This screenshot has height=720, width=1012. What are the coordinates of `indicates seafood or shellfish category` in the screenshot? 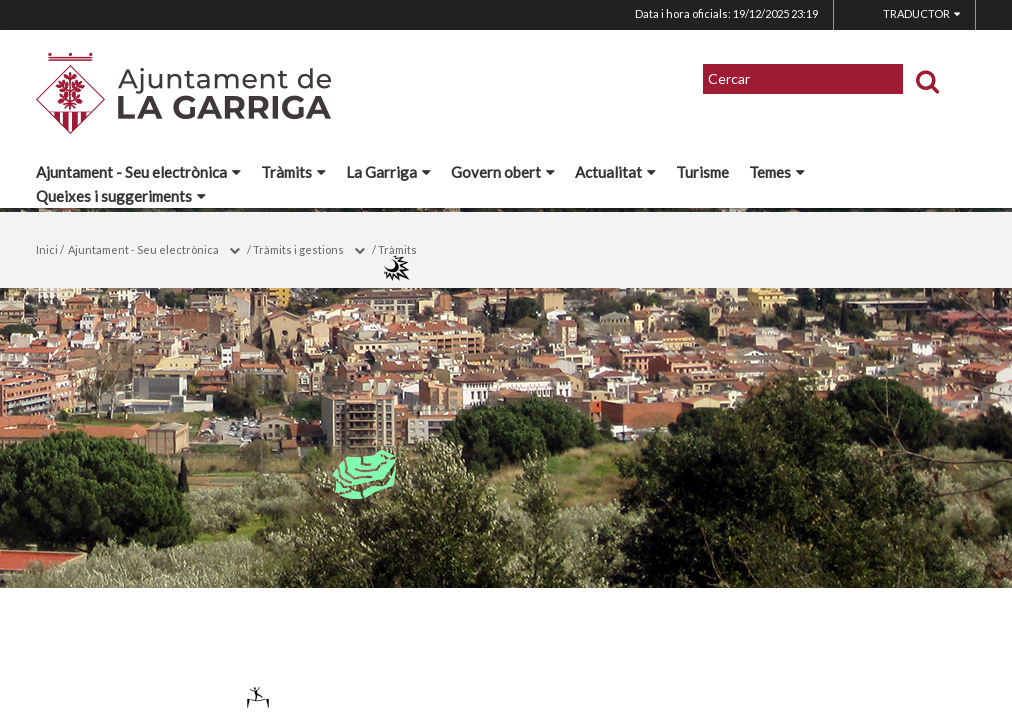 It's located at (364, 474).